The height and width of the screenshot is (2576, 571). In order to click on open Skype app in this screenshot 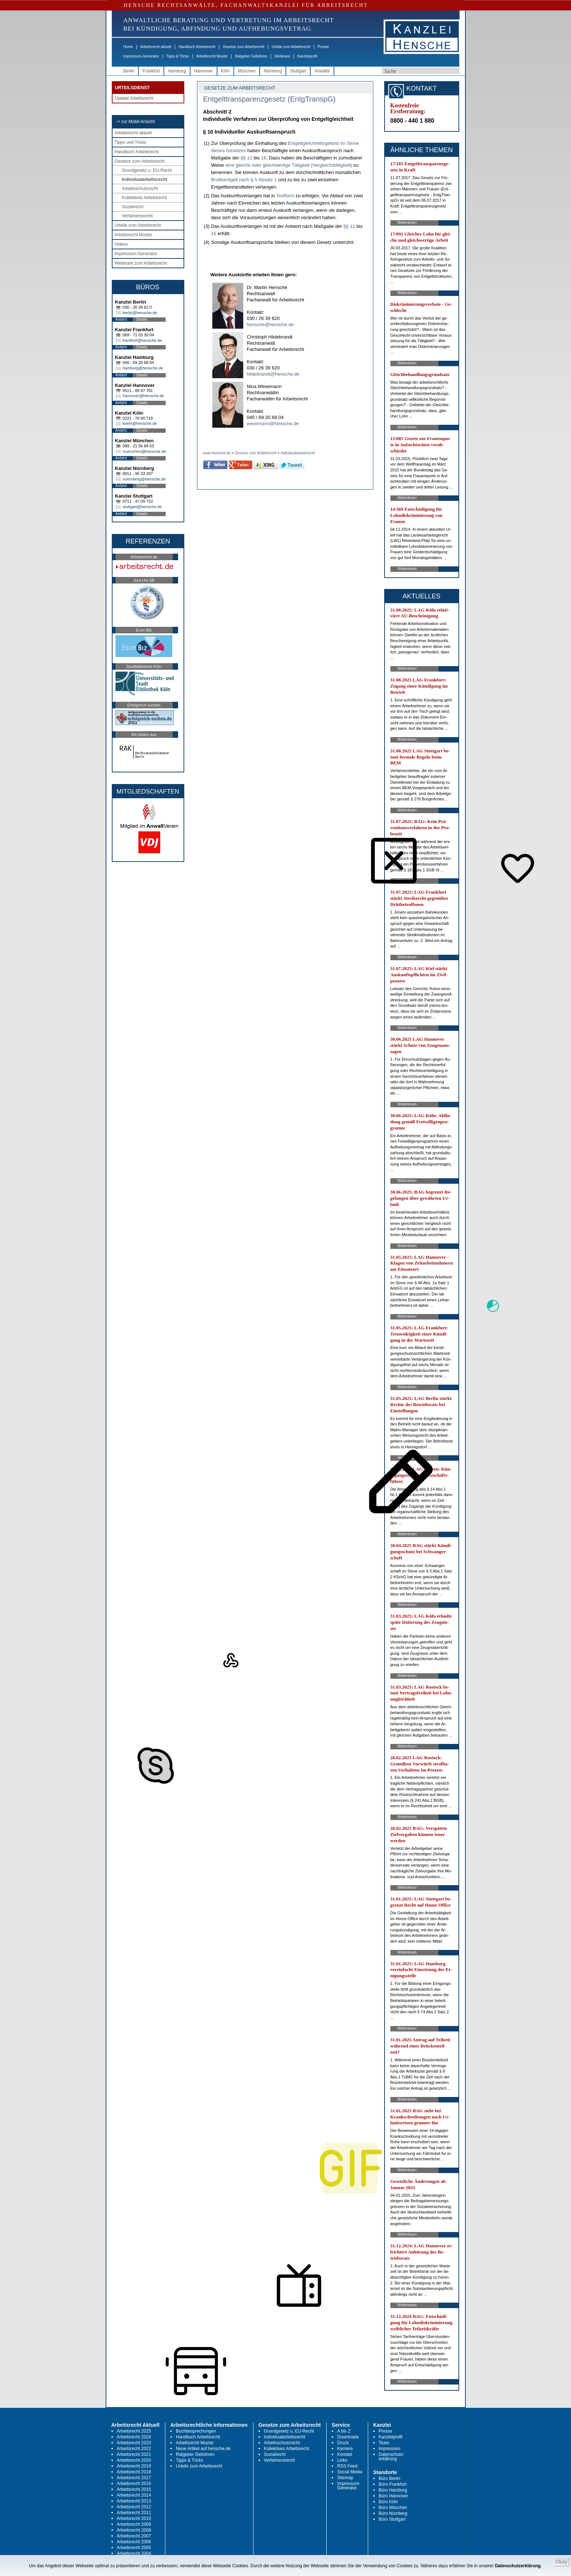, I will do `click(155, 1765)`.